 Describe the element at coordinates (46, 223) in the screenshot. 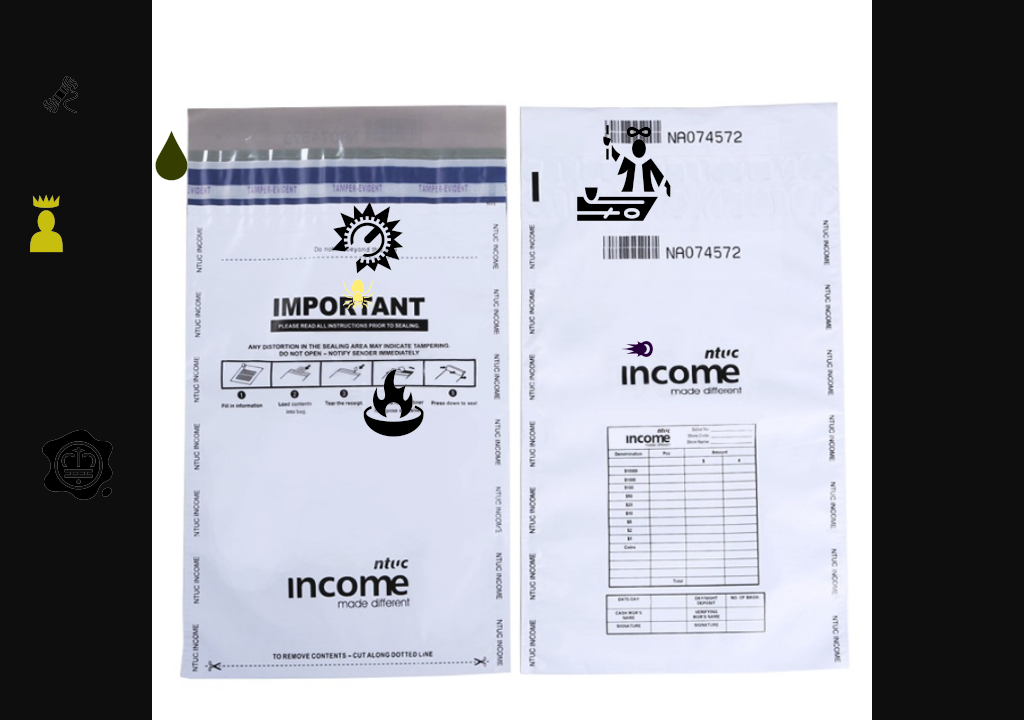

I see `indicates player with highest rank or score` at that location.